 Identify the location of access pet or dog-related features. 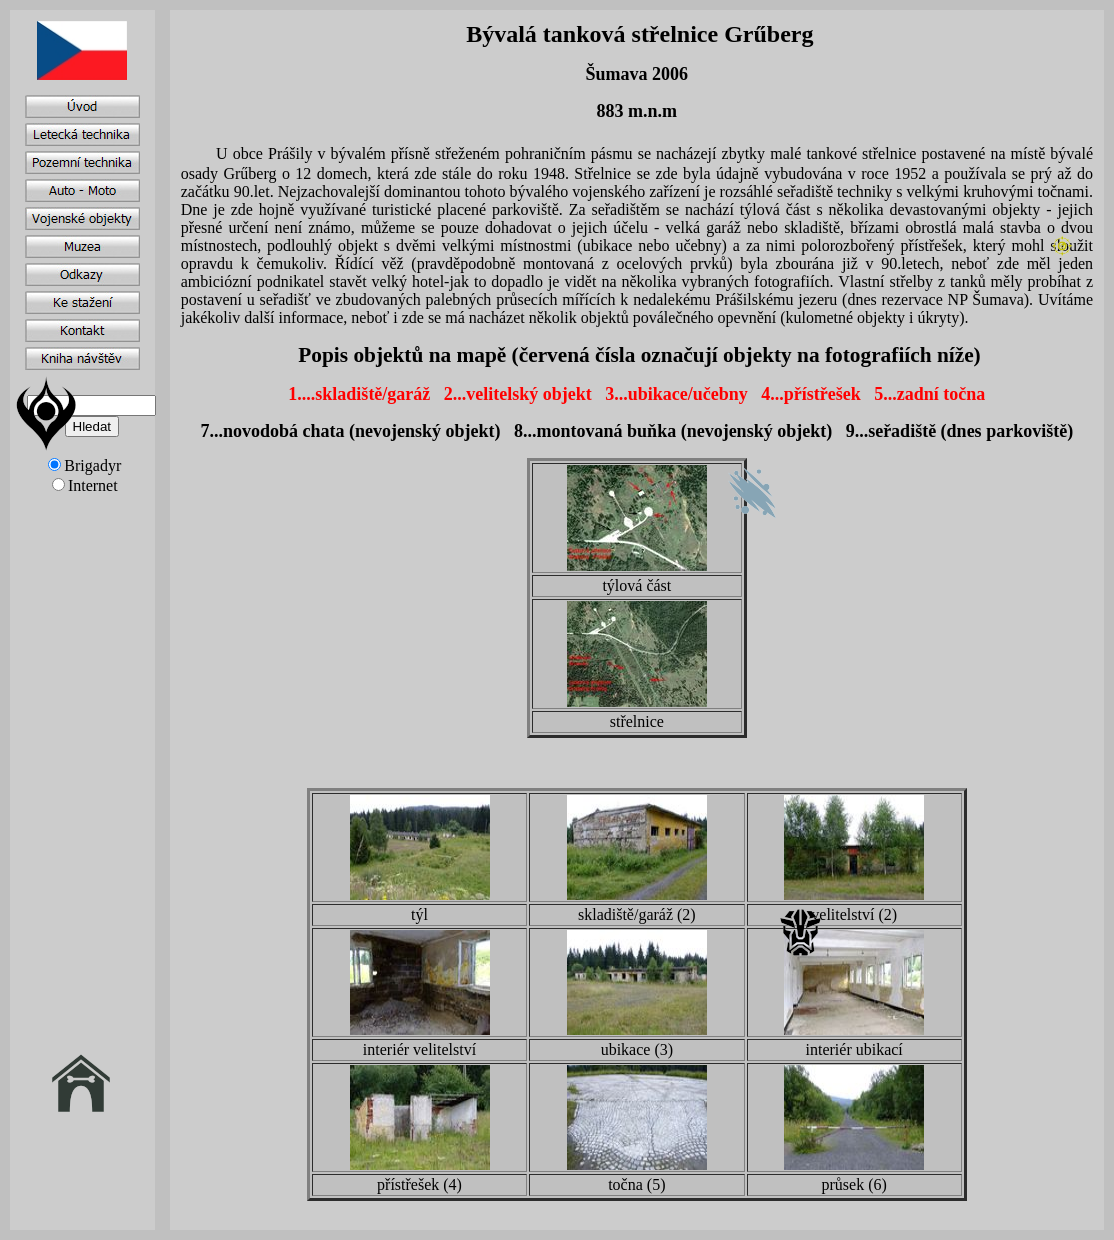
(81, 1083).